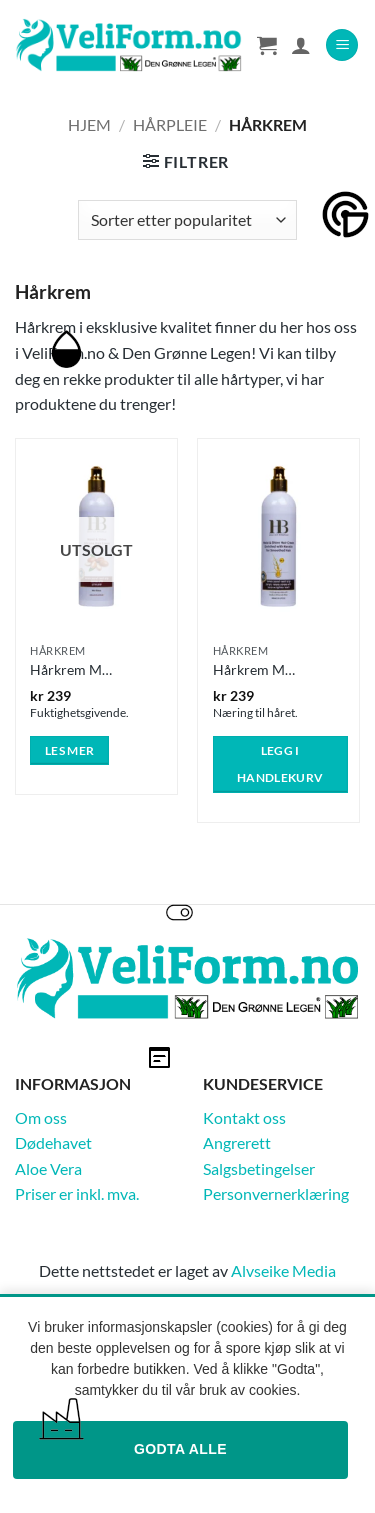 The height and width of the screenshot is (1513, 375). I want to click on open rich text editor, so click(159, 1057).